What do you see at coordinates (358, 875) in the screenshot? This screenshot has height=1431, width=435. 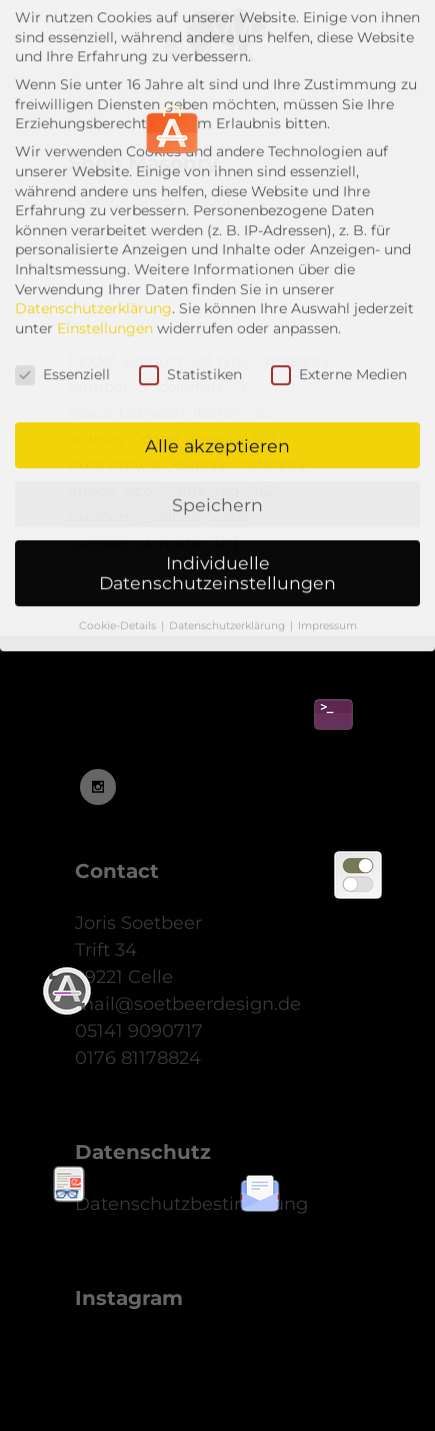 I see `open system settings or preferences` at bounding box center [358, 875].